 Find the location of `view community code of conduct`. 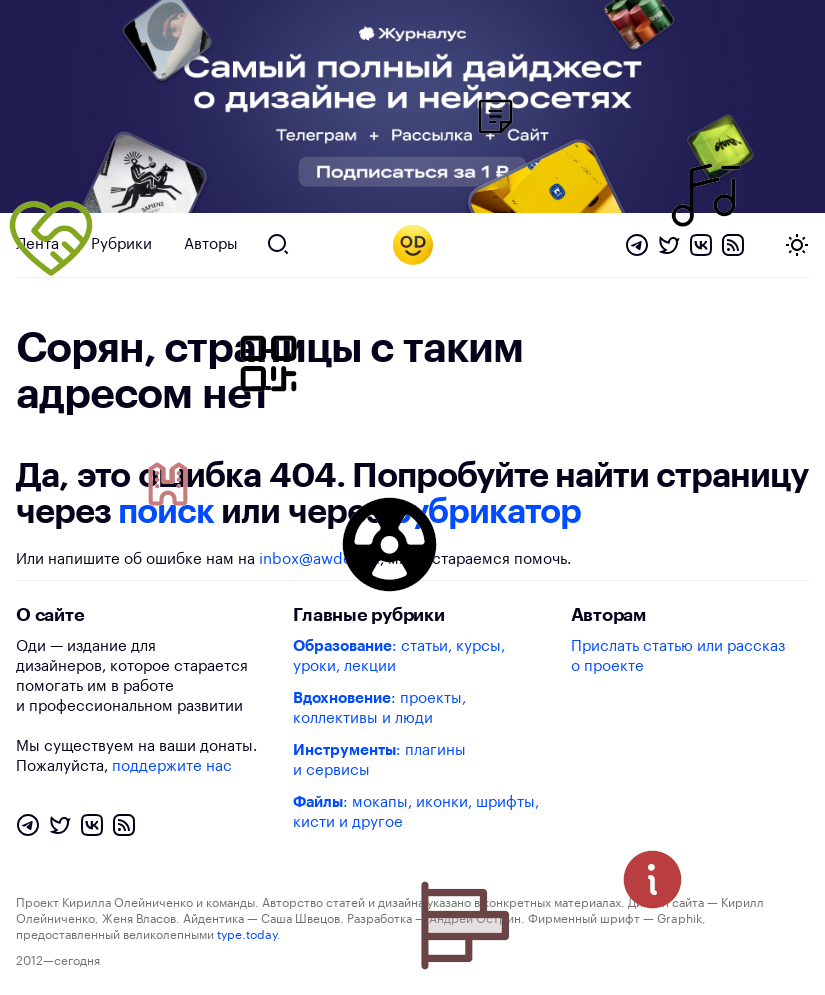

view community code of conduct is located at coordinates (51, 237).